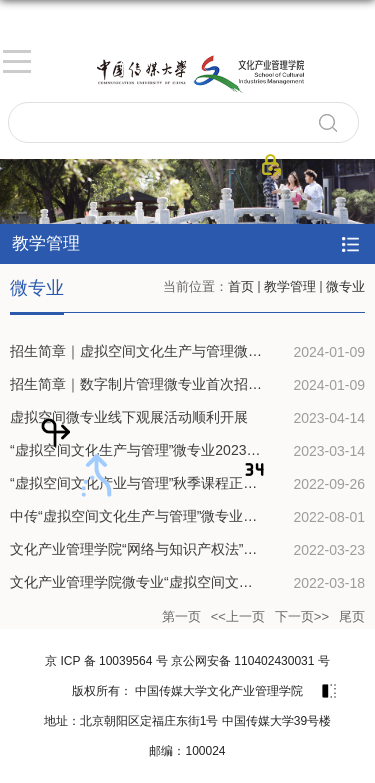  I want to click on redo or repeat last action, so click(55, 432).